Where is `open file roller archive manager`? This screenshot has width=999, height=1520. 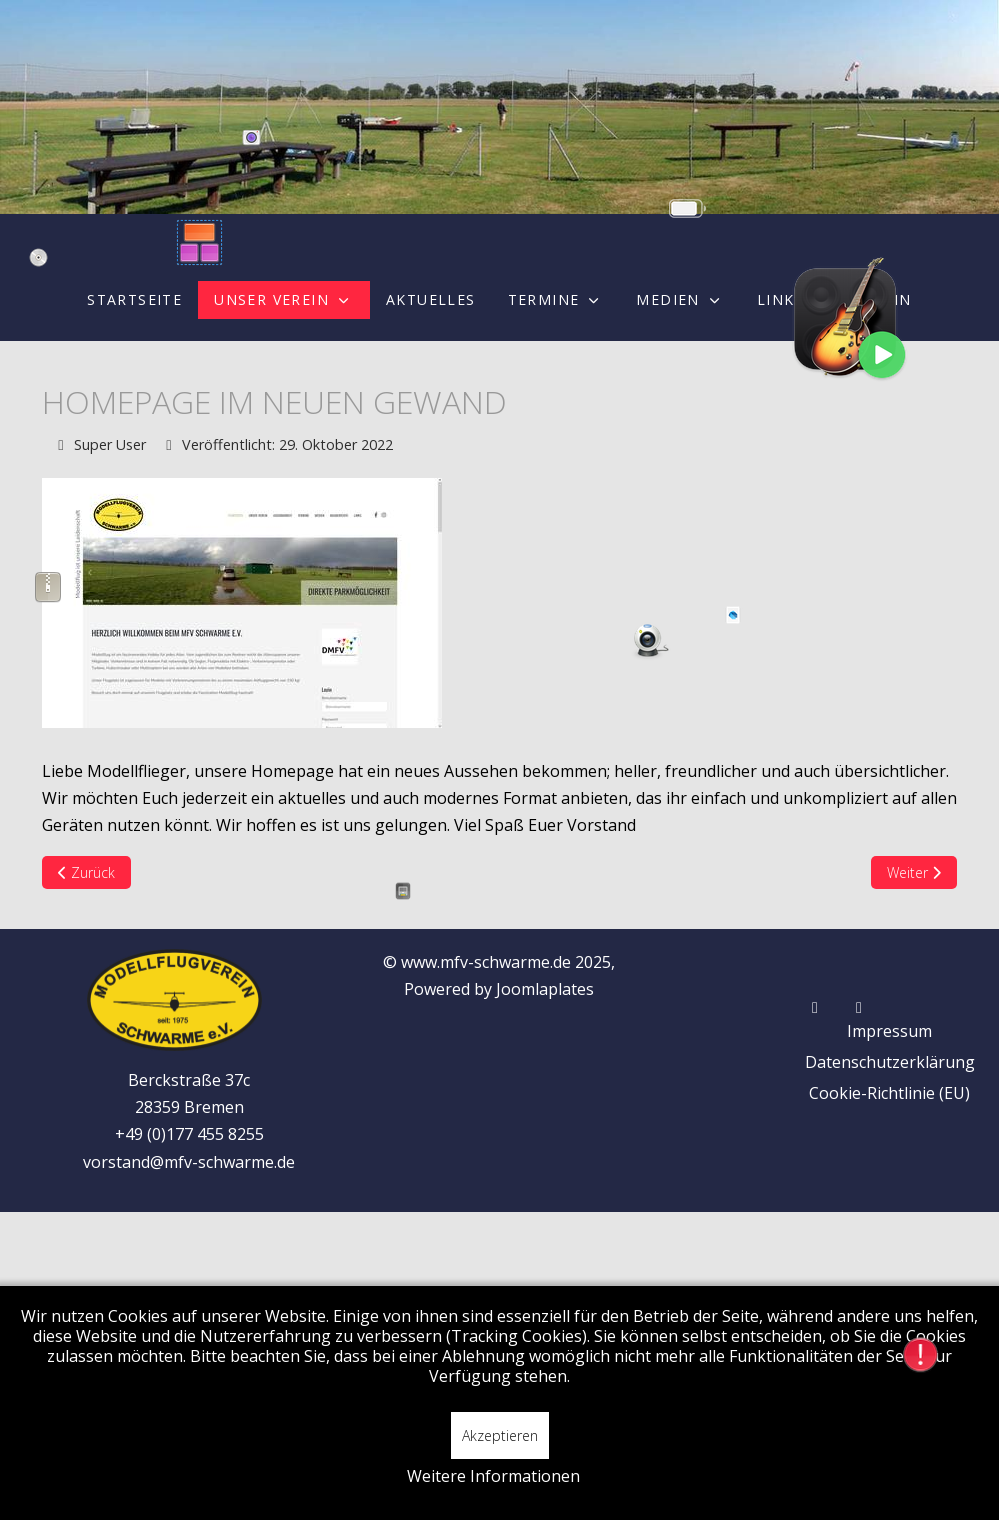 open file roller archive manager is located at coordinates (48, 587).